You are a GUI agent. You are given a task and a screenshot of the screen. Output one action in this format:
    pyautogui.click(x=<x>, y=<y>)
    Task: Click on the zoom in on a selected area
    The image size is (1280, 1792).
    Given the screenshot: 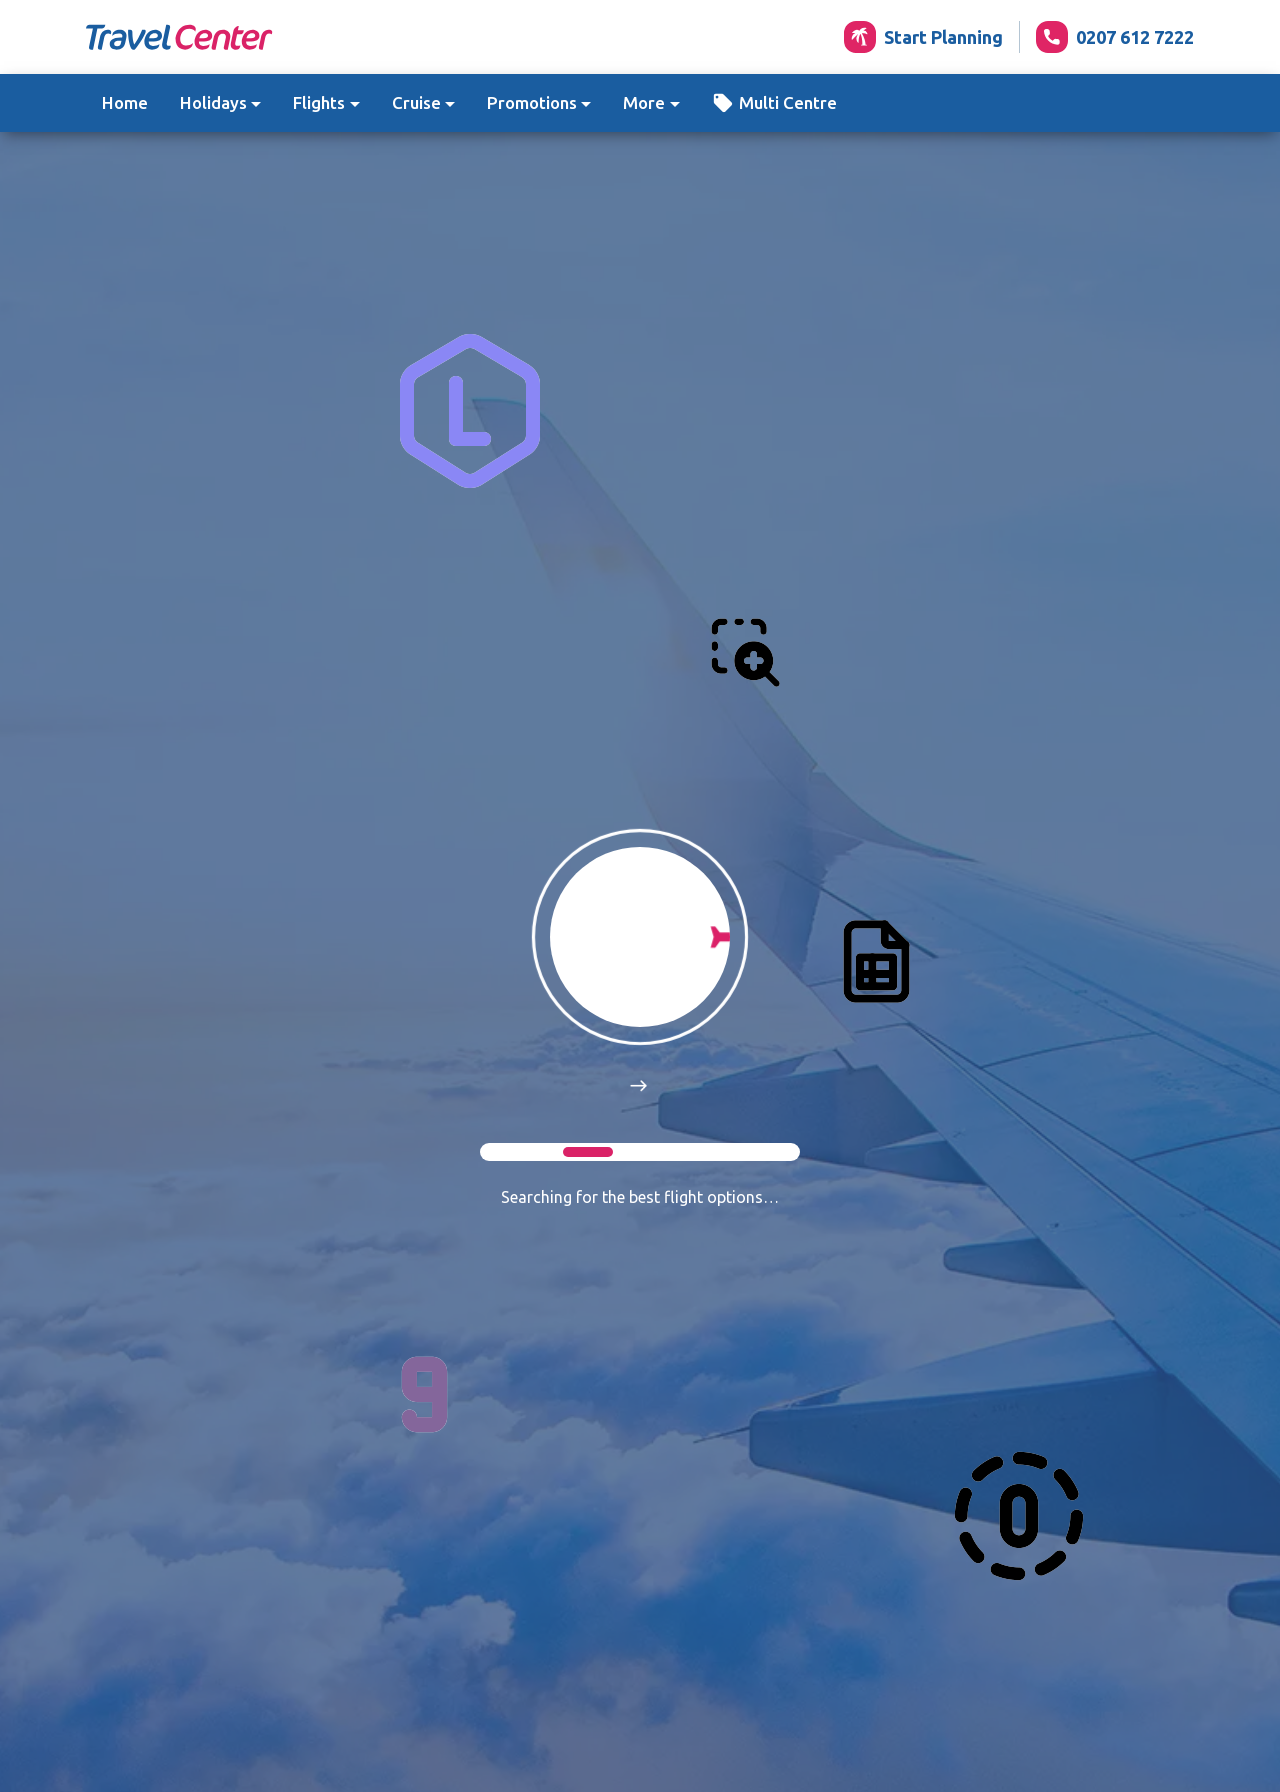 What is the action you would take?
    pyautogui.click(x=744, y=651)
    